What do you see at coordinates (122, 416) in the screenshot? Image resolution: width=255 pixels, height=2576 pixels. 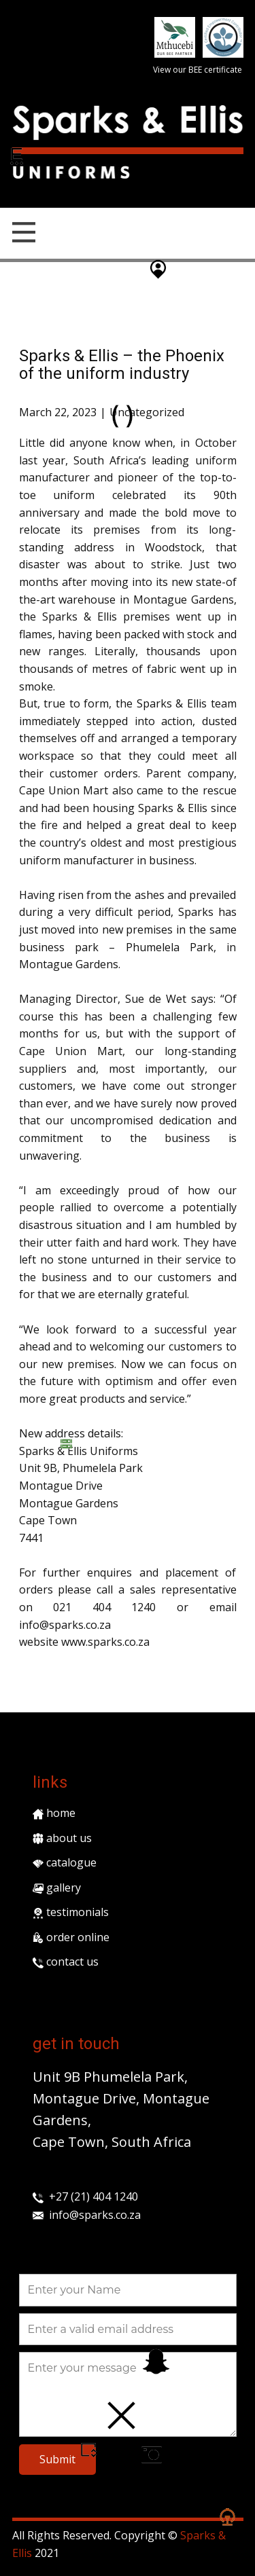 I see `indicates code or programming-related content` at bounding box center [122, 416].